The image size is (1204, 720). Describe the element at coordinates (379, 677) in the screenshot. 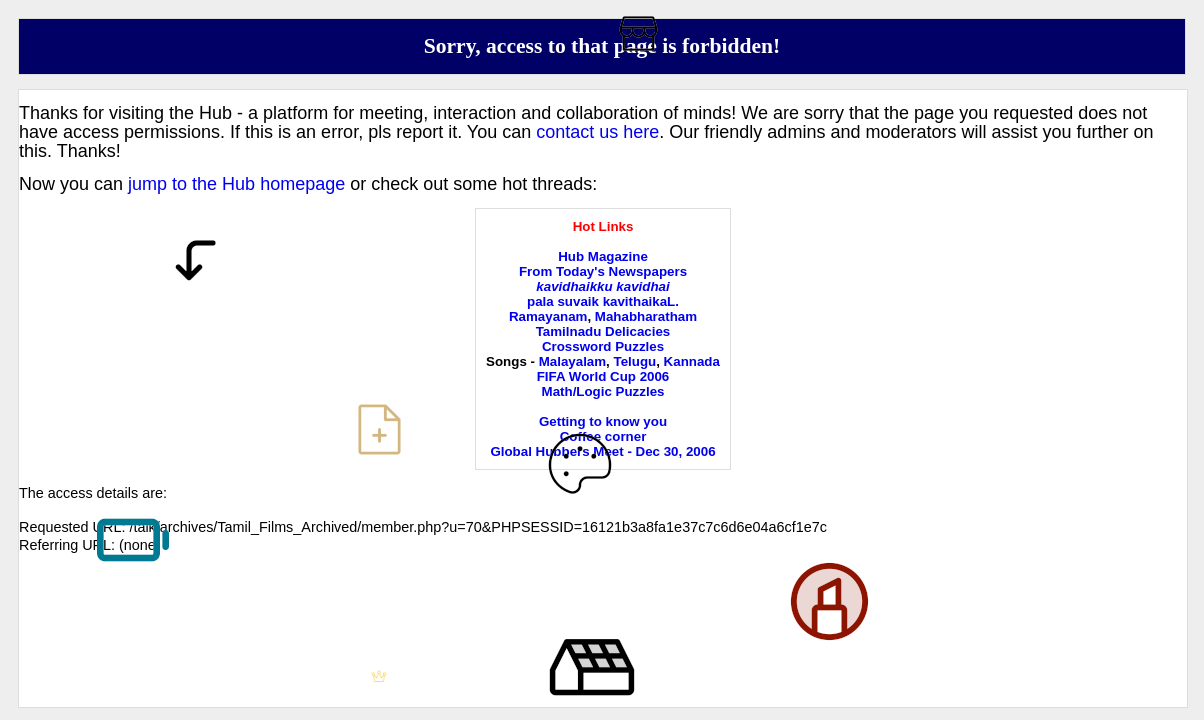

I see `indicates premium or pro subscription status` at that location.